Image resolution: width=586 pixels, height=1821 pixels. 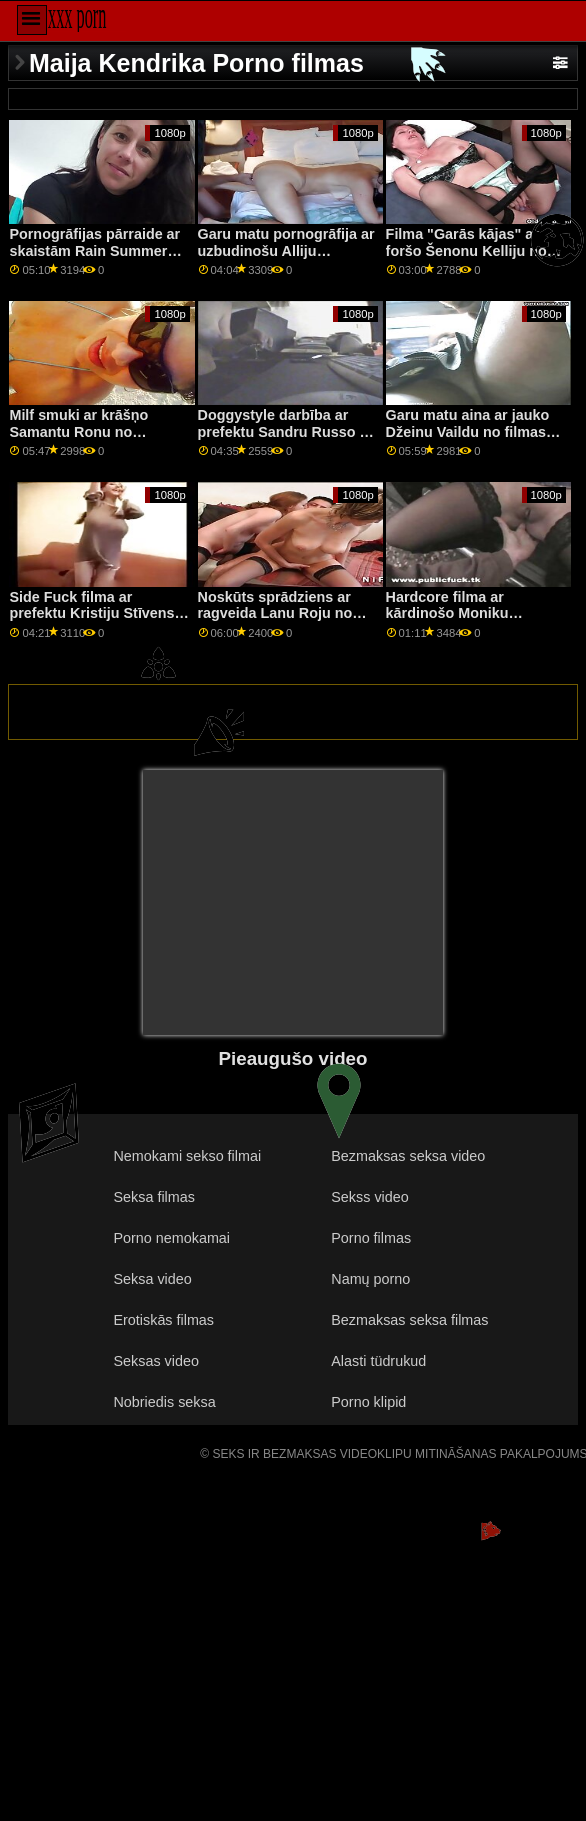 I want to click on make an announcement or broadcast, so click(x=219, y=735).